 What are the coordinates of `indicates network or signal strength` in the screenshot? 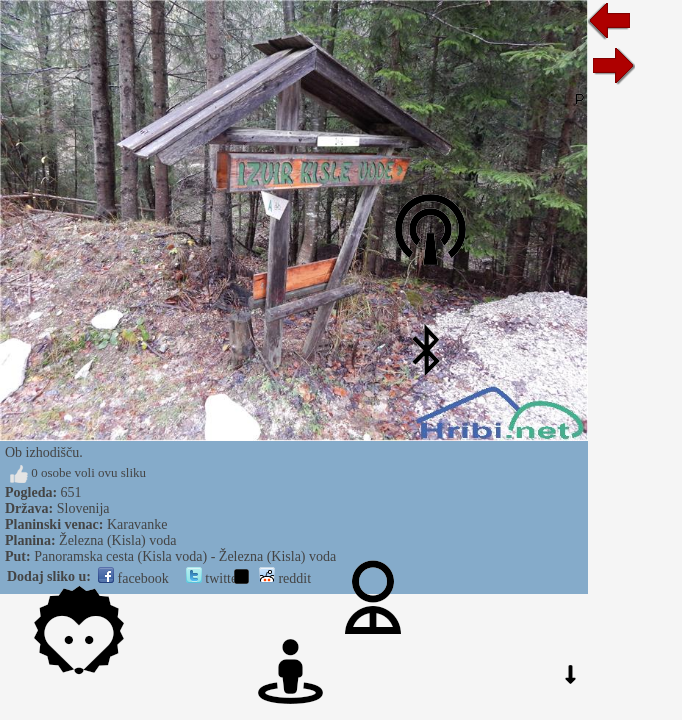 It's located at (430, 229).